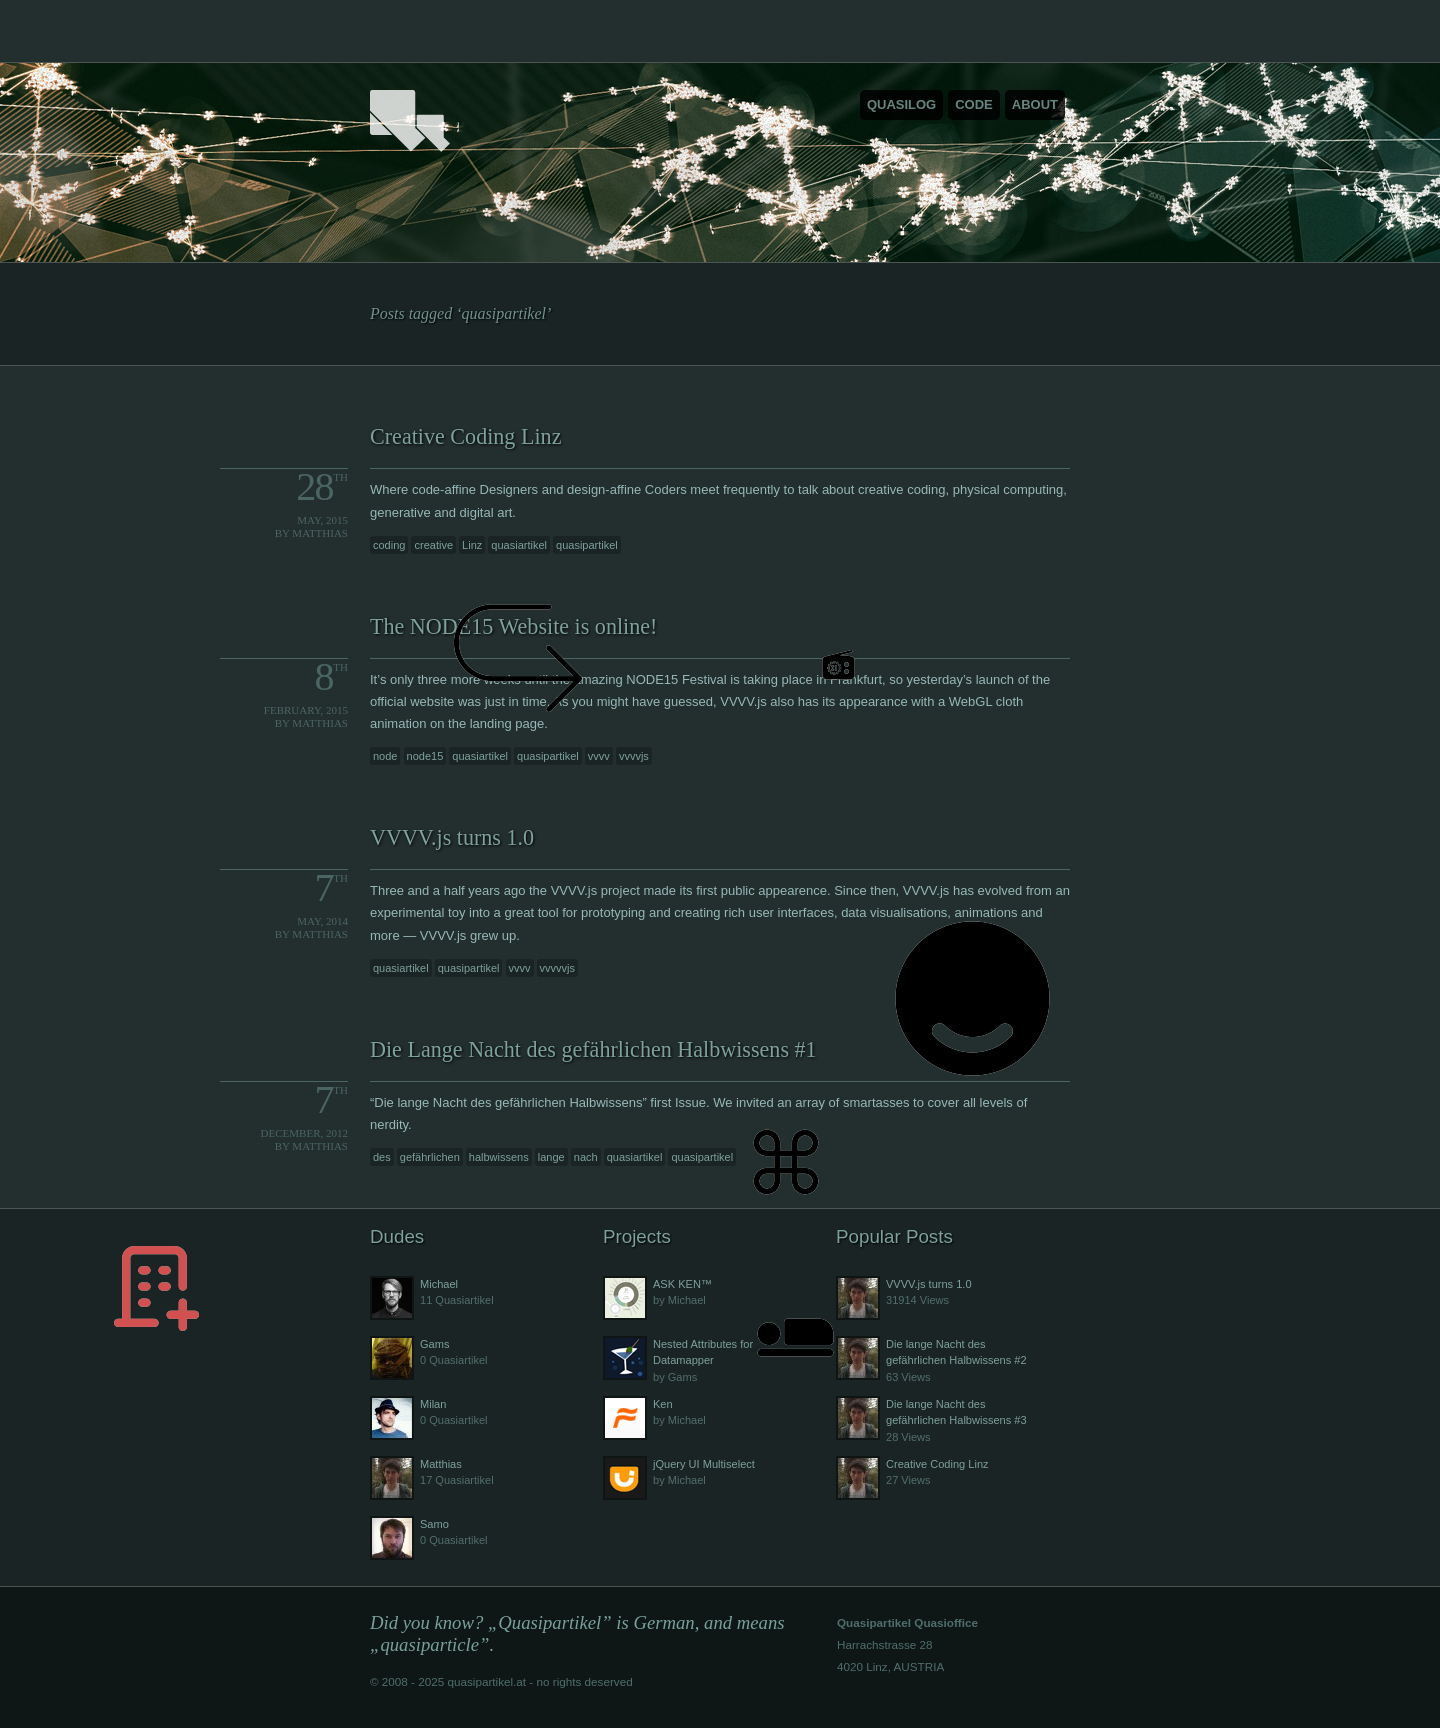 This screenshot has width=1440, height=1728. Describe the element at coordinates (518, 653) in the screenshot. I see `redo or repeat last action` at that location.